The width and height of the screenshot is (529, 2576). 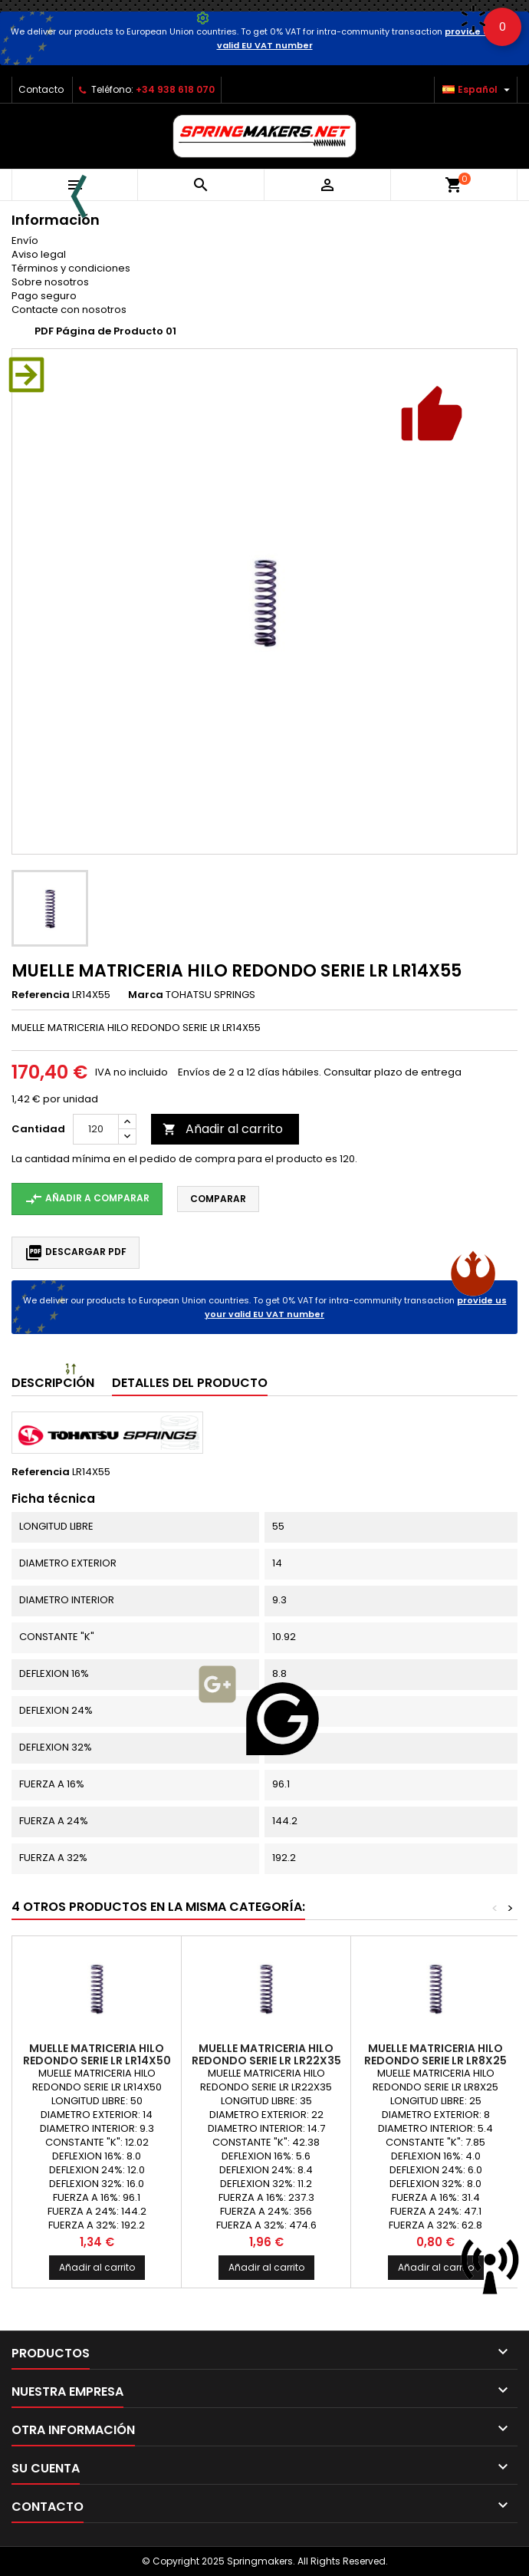 What do you see at coordinates (80, 196) in the screenshot?
I see `go back to the previous screen` at bounding box center [80, 196].